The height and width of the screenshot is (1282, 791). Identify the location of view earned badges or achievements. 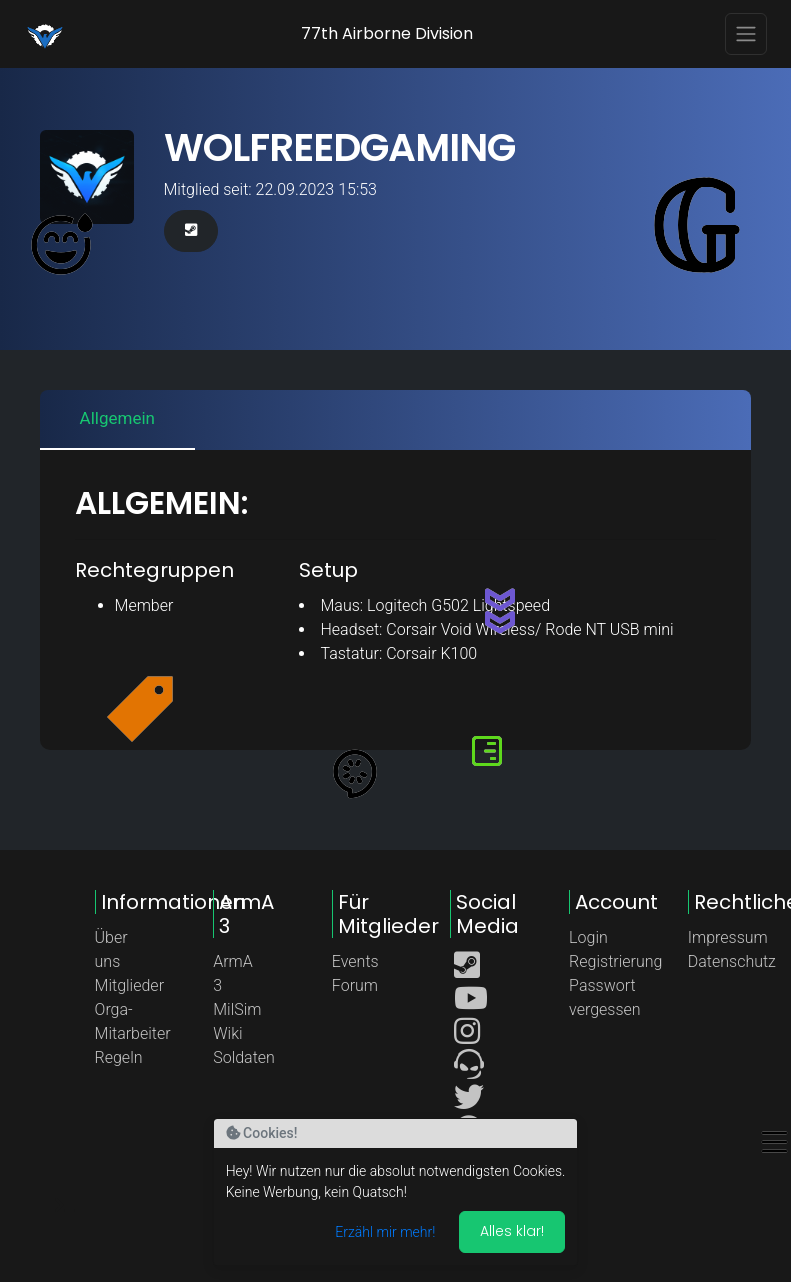
(500, 611).